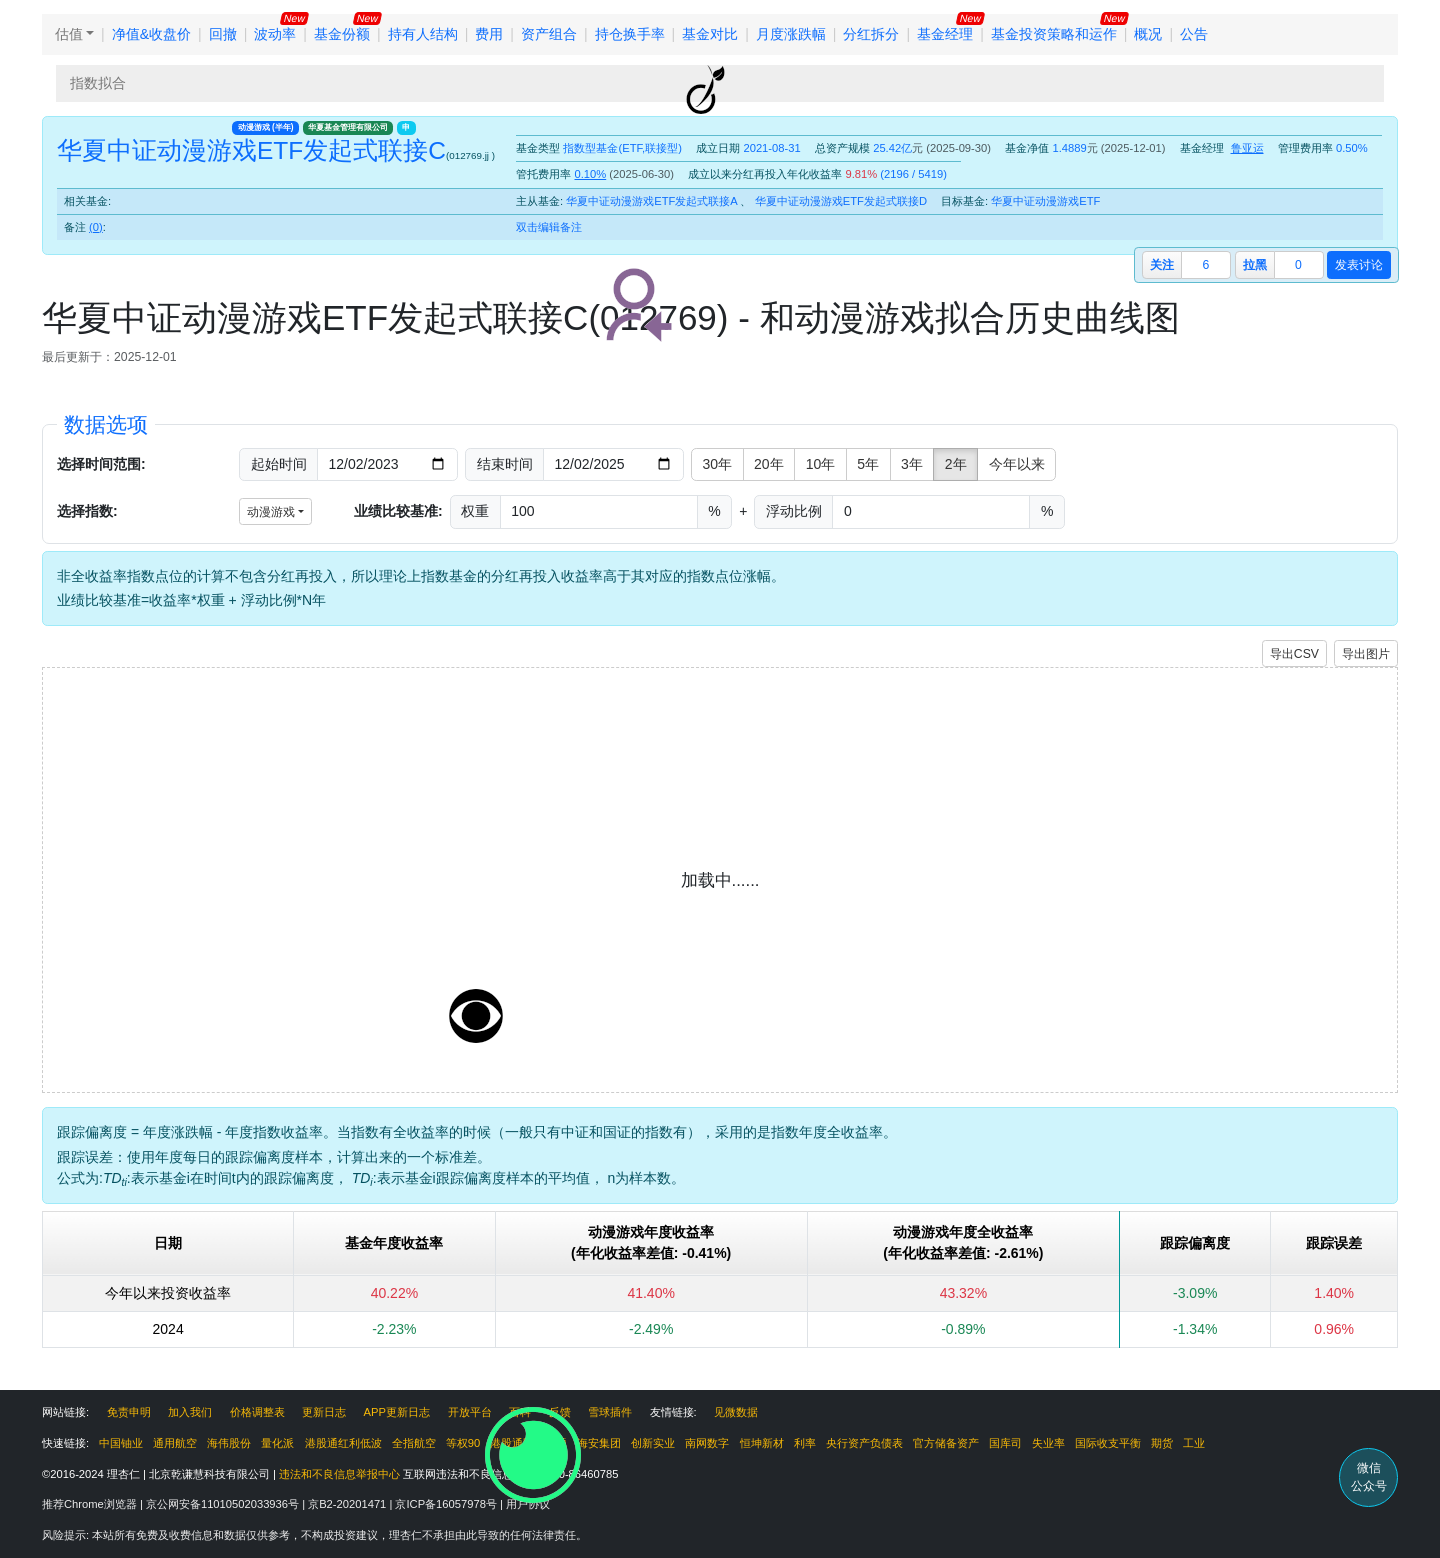 This screenshot has height=1558, width=1440. I want to click on CBS network logo, so click(476, 1016).